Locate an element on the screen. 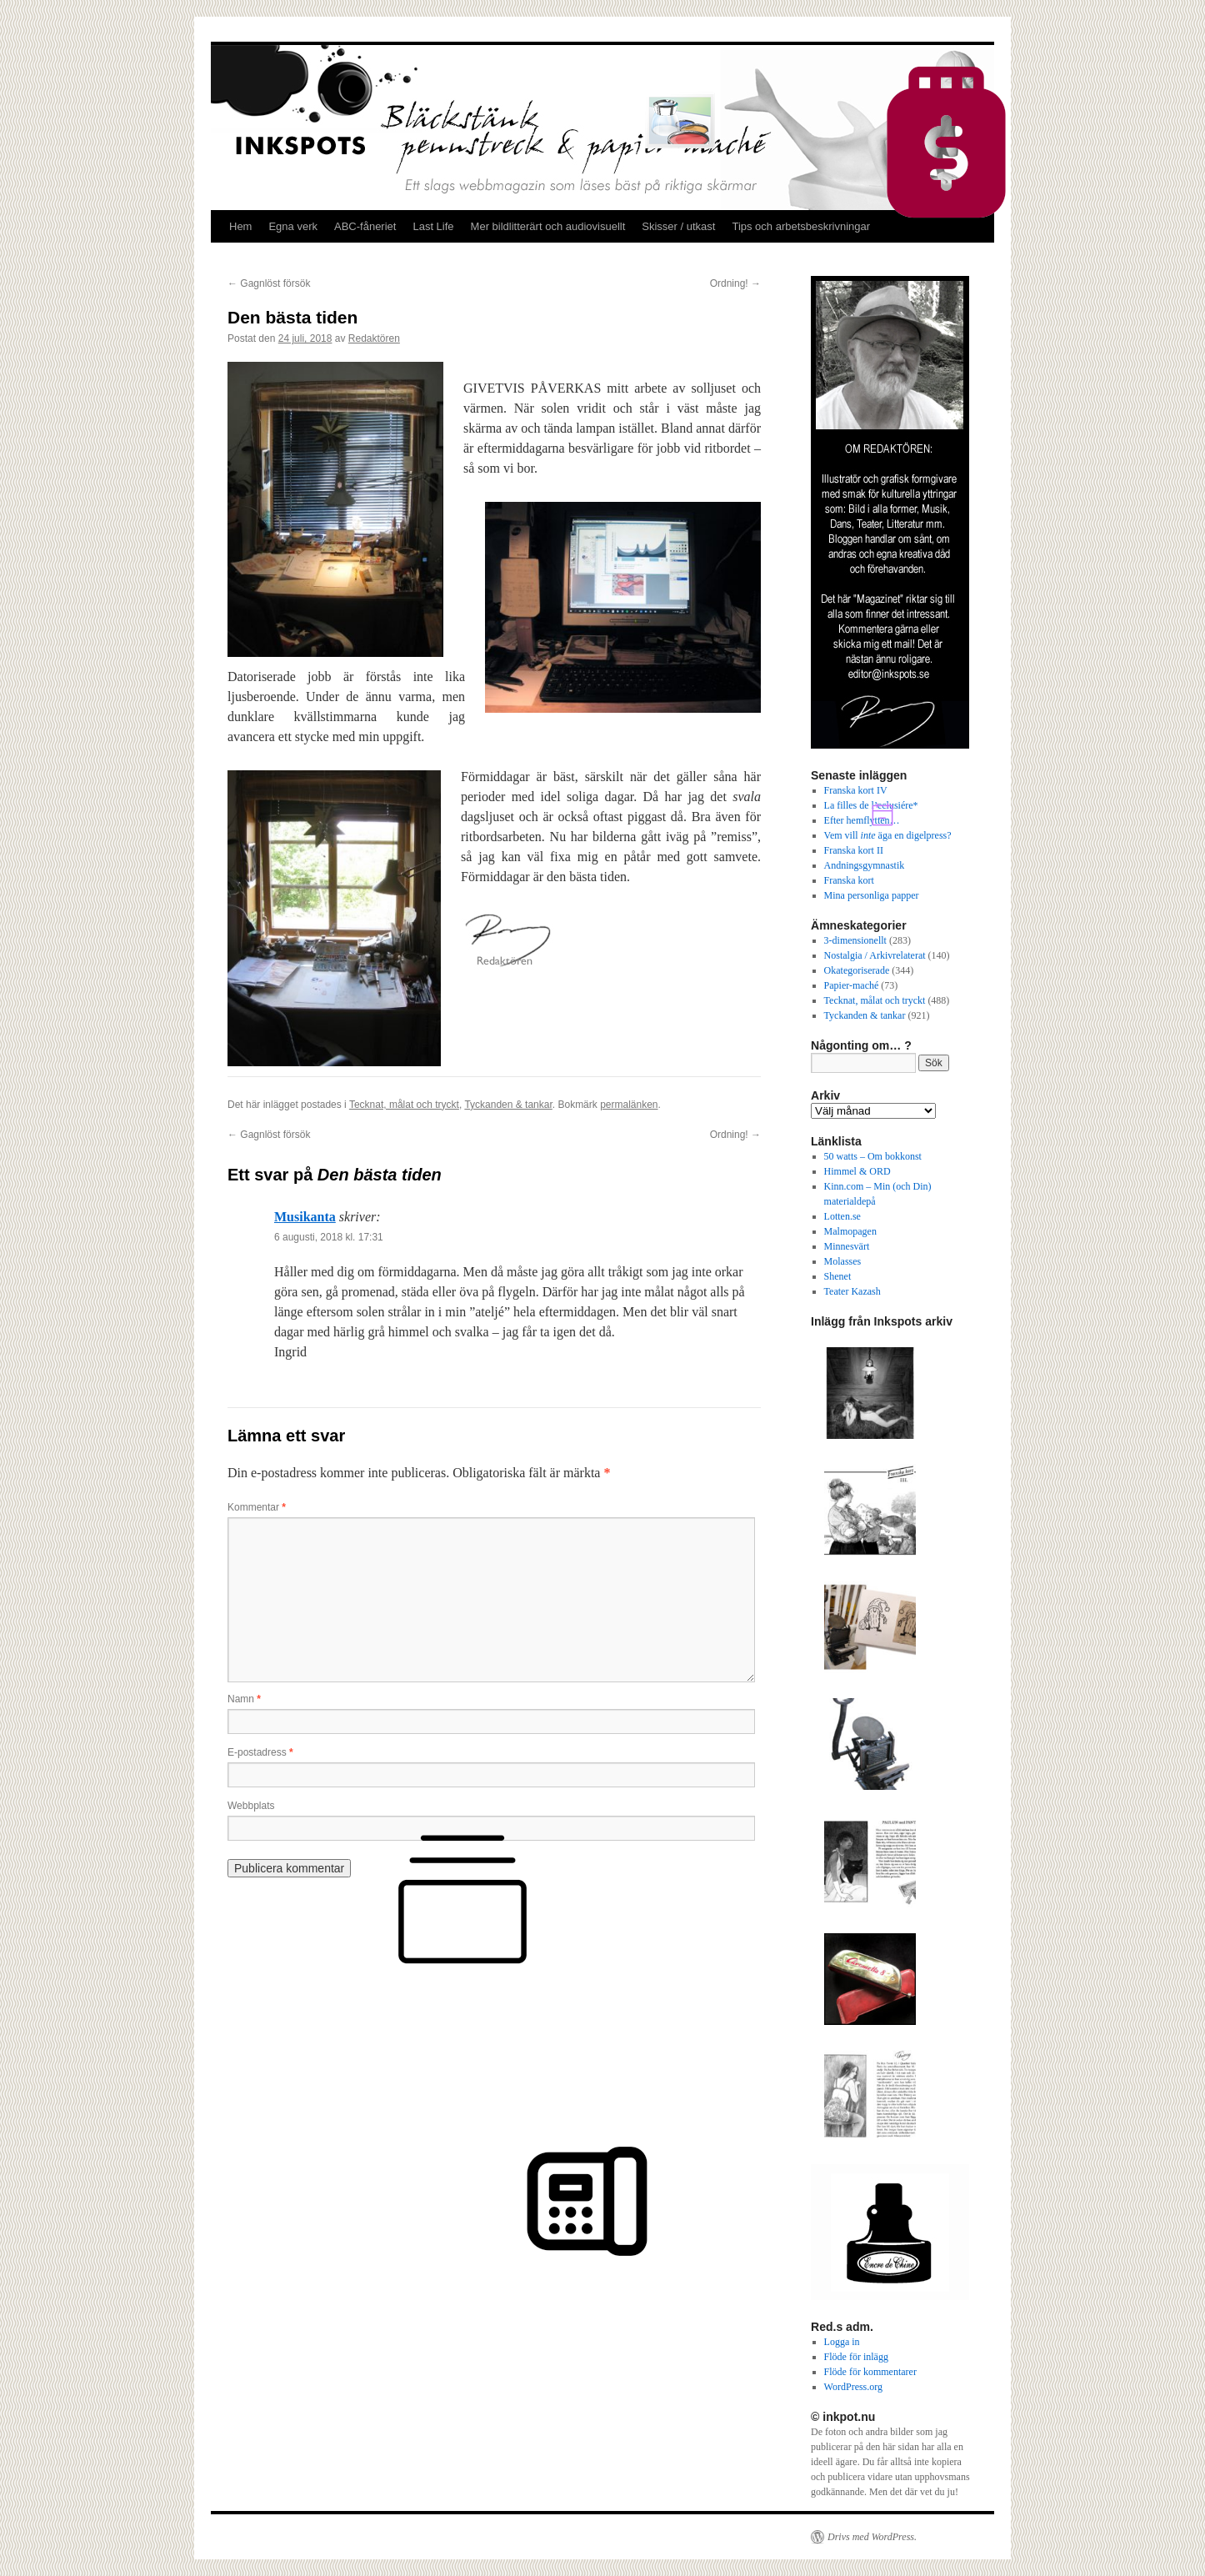 The image size is (1205, 2576). remove an event from your calendar is located at coordinates (882, 815).